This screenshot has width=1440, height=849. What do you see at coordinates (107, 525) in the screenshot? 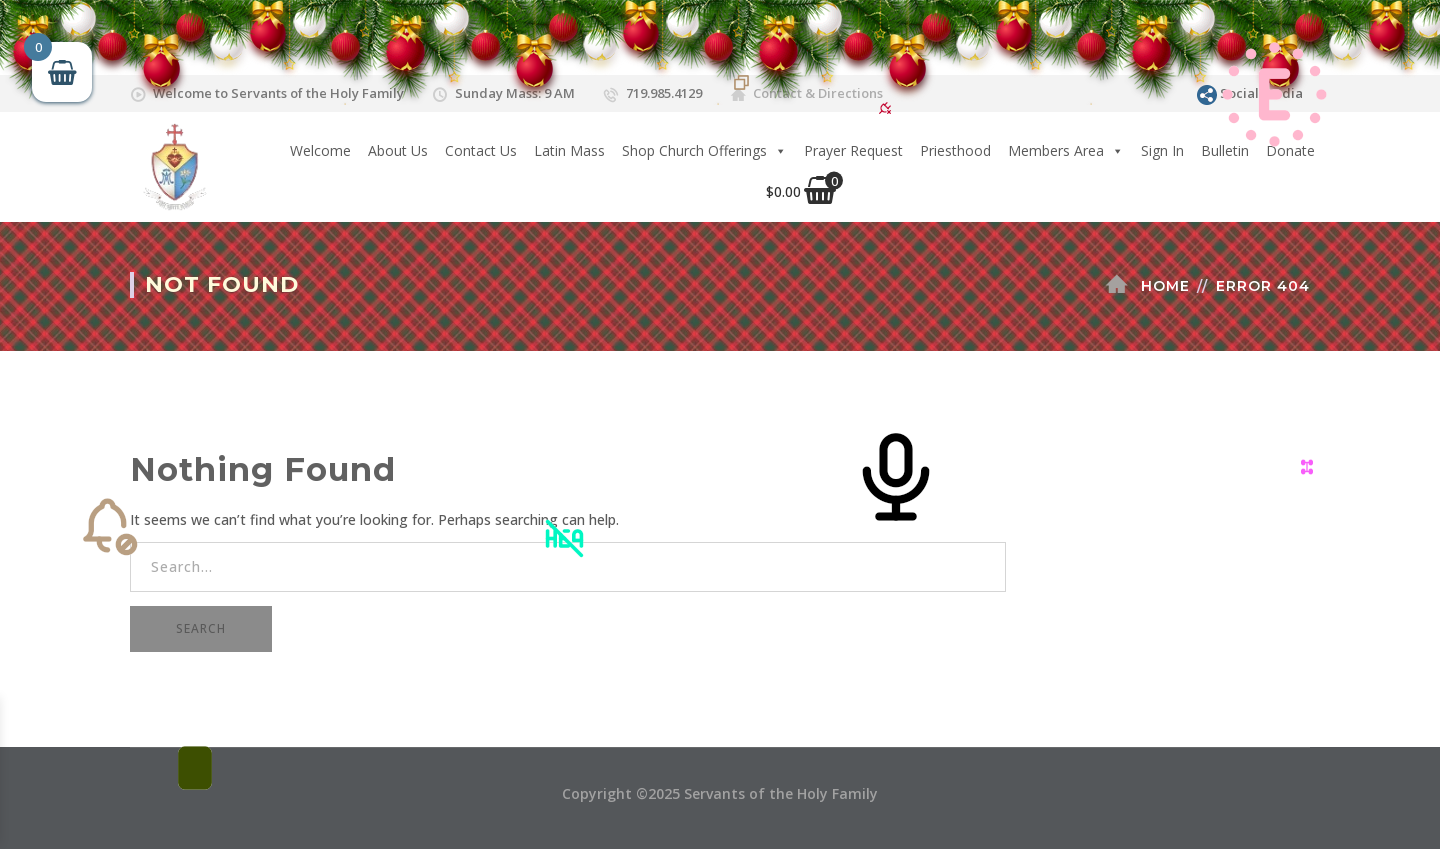
I see `mute or disable notifications` at bounding box center [107, 525].